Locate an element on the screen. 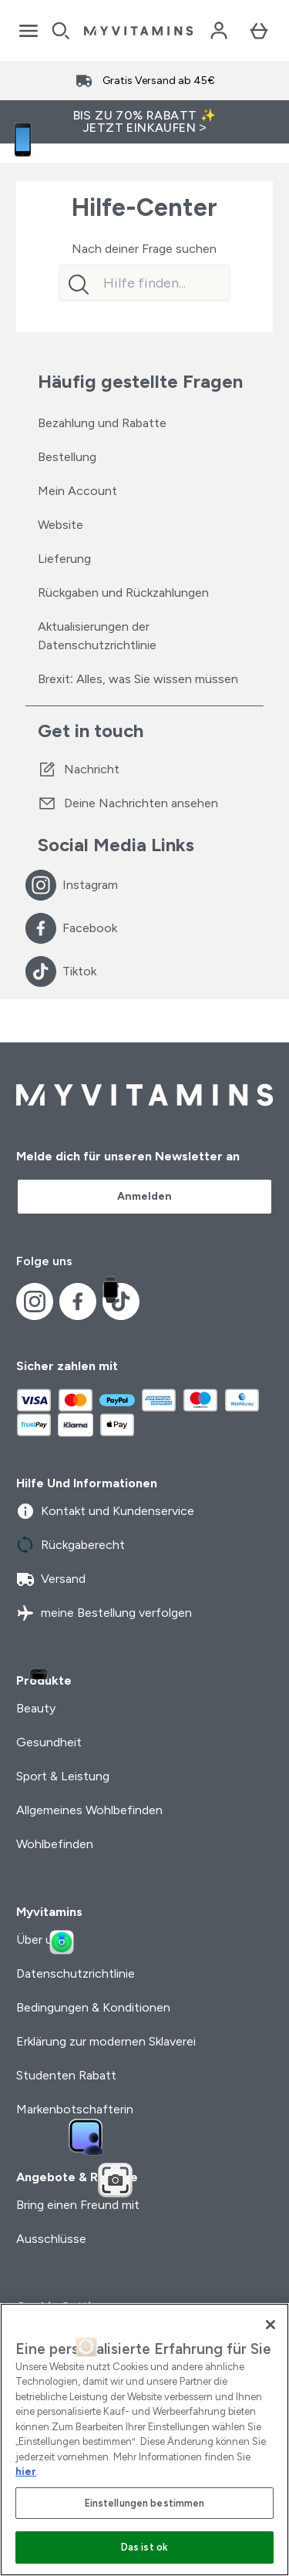 This screenshot has height=2576, width=289. apple tv 4k (3rd generation) device is located at coordinates (39, 1672).